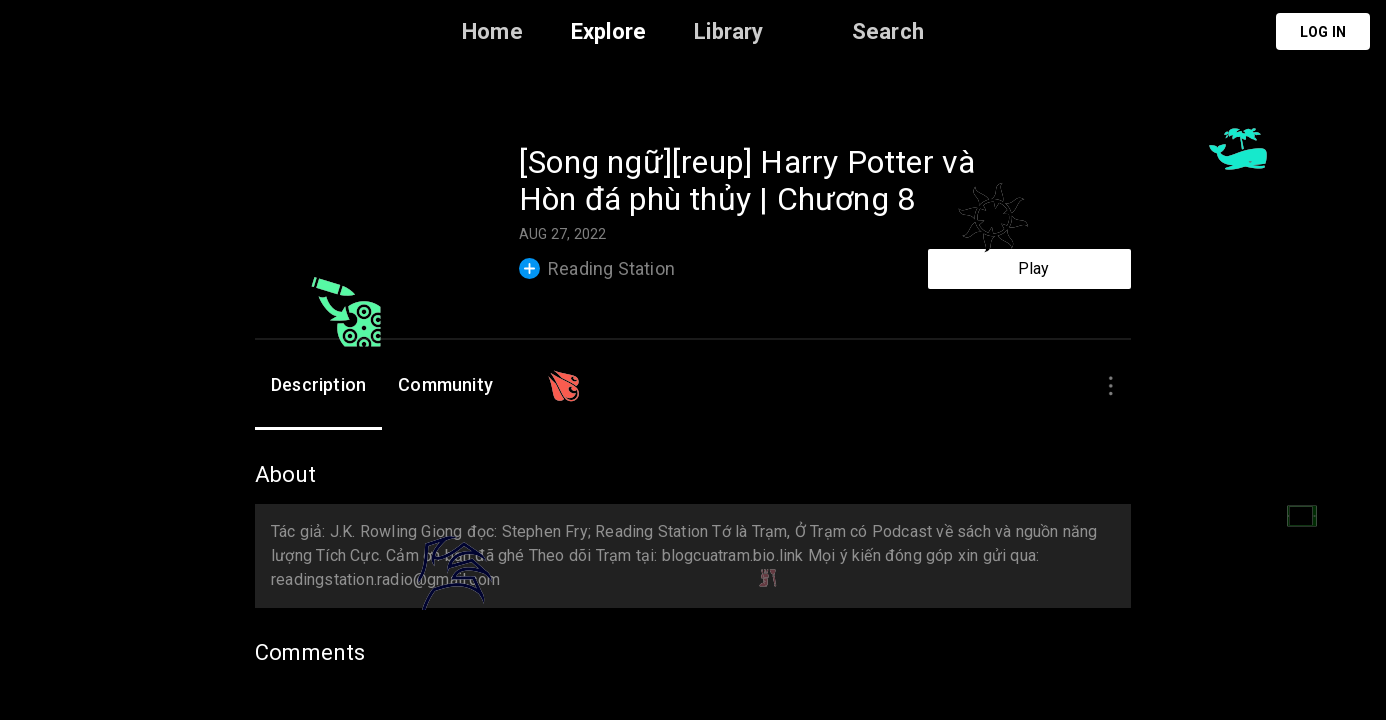 Image resolution: width=1386 pixels, height=720 pixels. What do you see at coordinates (563, 385) in the screenshot?
I see `view liquid or water-related resources` at bounding box center [563, 385].